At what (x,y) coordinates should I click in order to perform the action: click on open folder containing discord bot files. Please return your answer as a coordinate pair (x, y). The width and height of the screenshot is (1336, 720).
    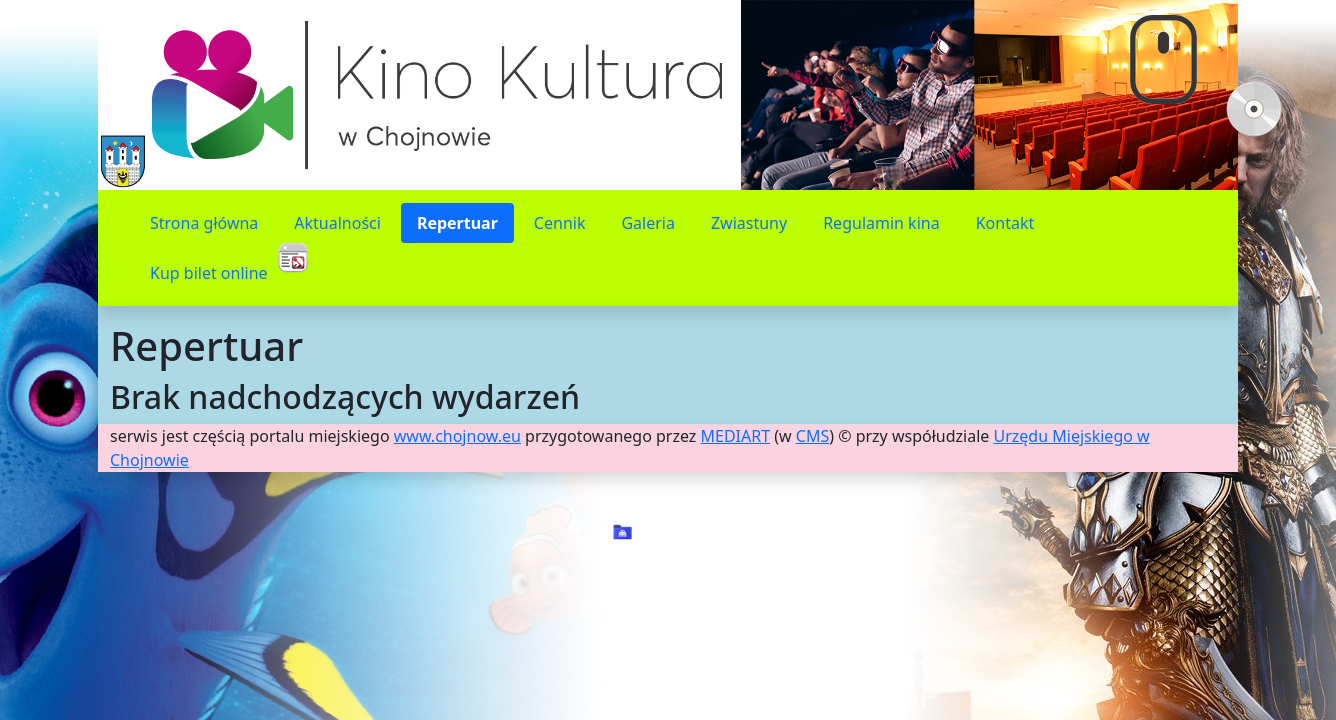
    Looking at the image, I should click on (622, 532).